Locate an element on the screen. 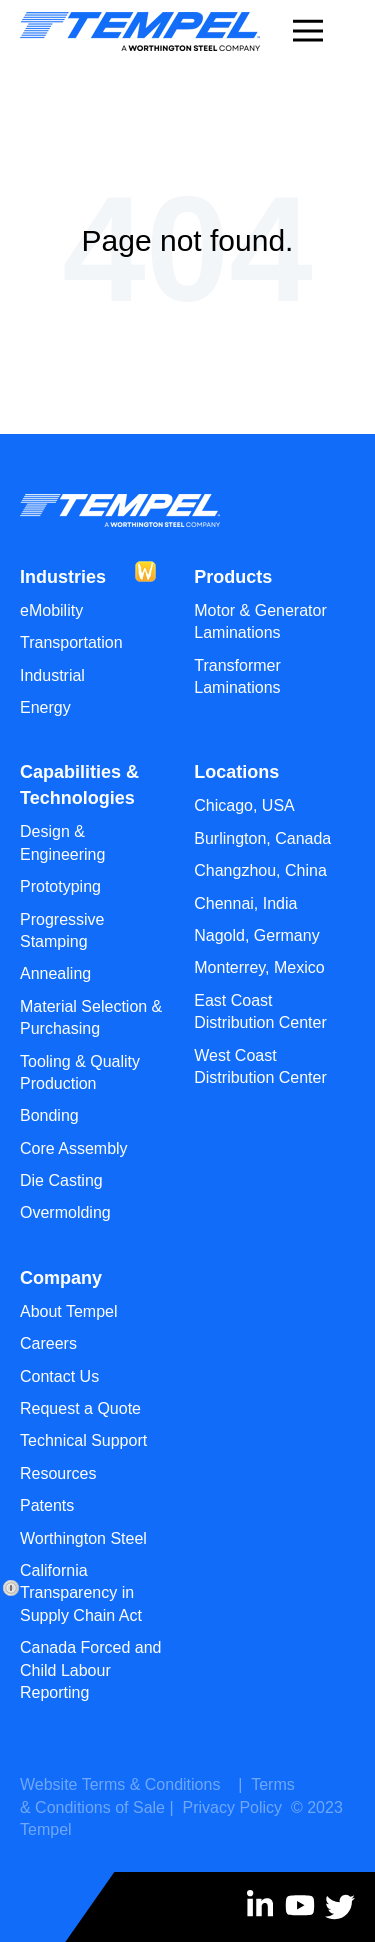 The width and height of the screenshot is (375, 1942). open passwords and keys manager is located at coordinates (11, 1588).